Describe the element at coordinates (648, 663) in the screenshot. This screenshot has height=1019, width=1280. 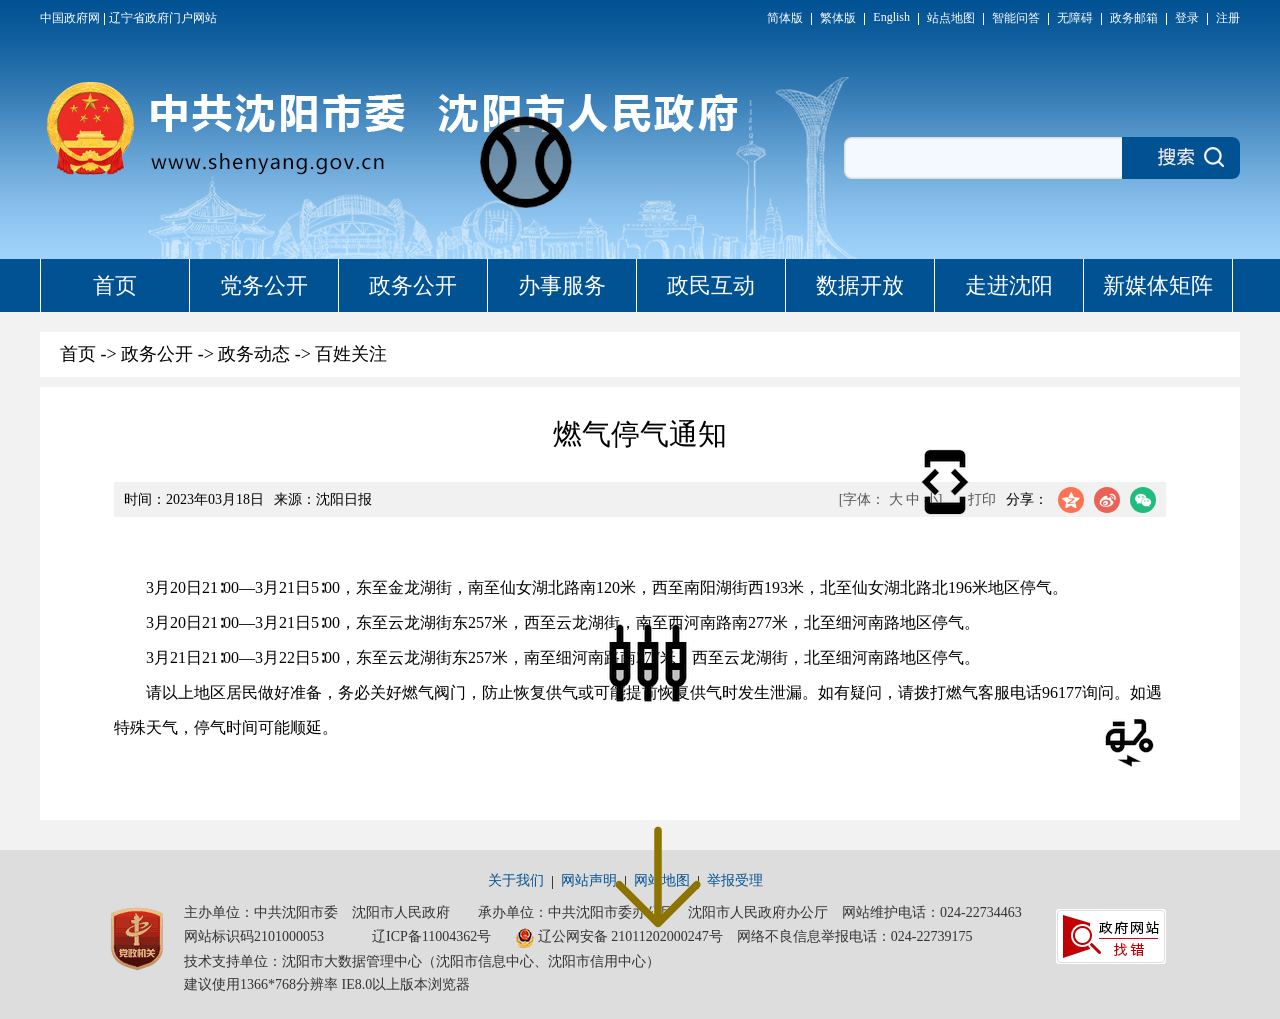
I see `configure audio/video input settings` at that location.